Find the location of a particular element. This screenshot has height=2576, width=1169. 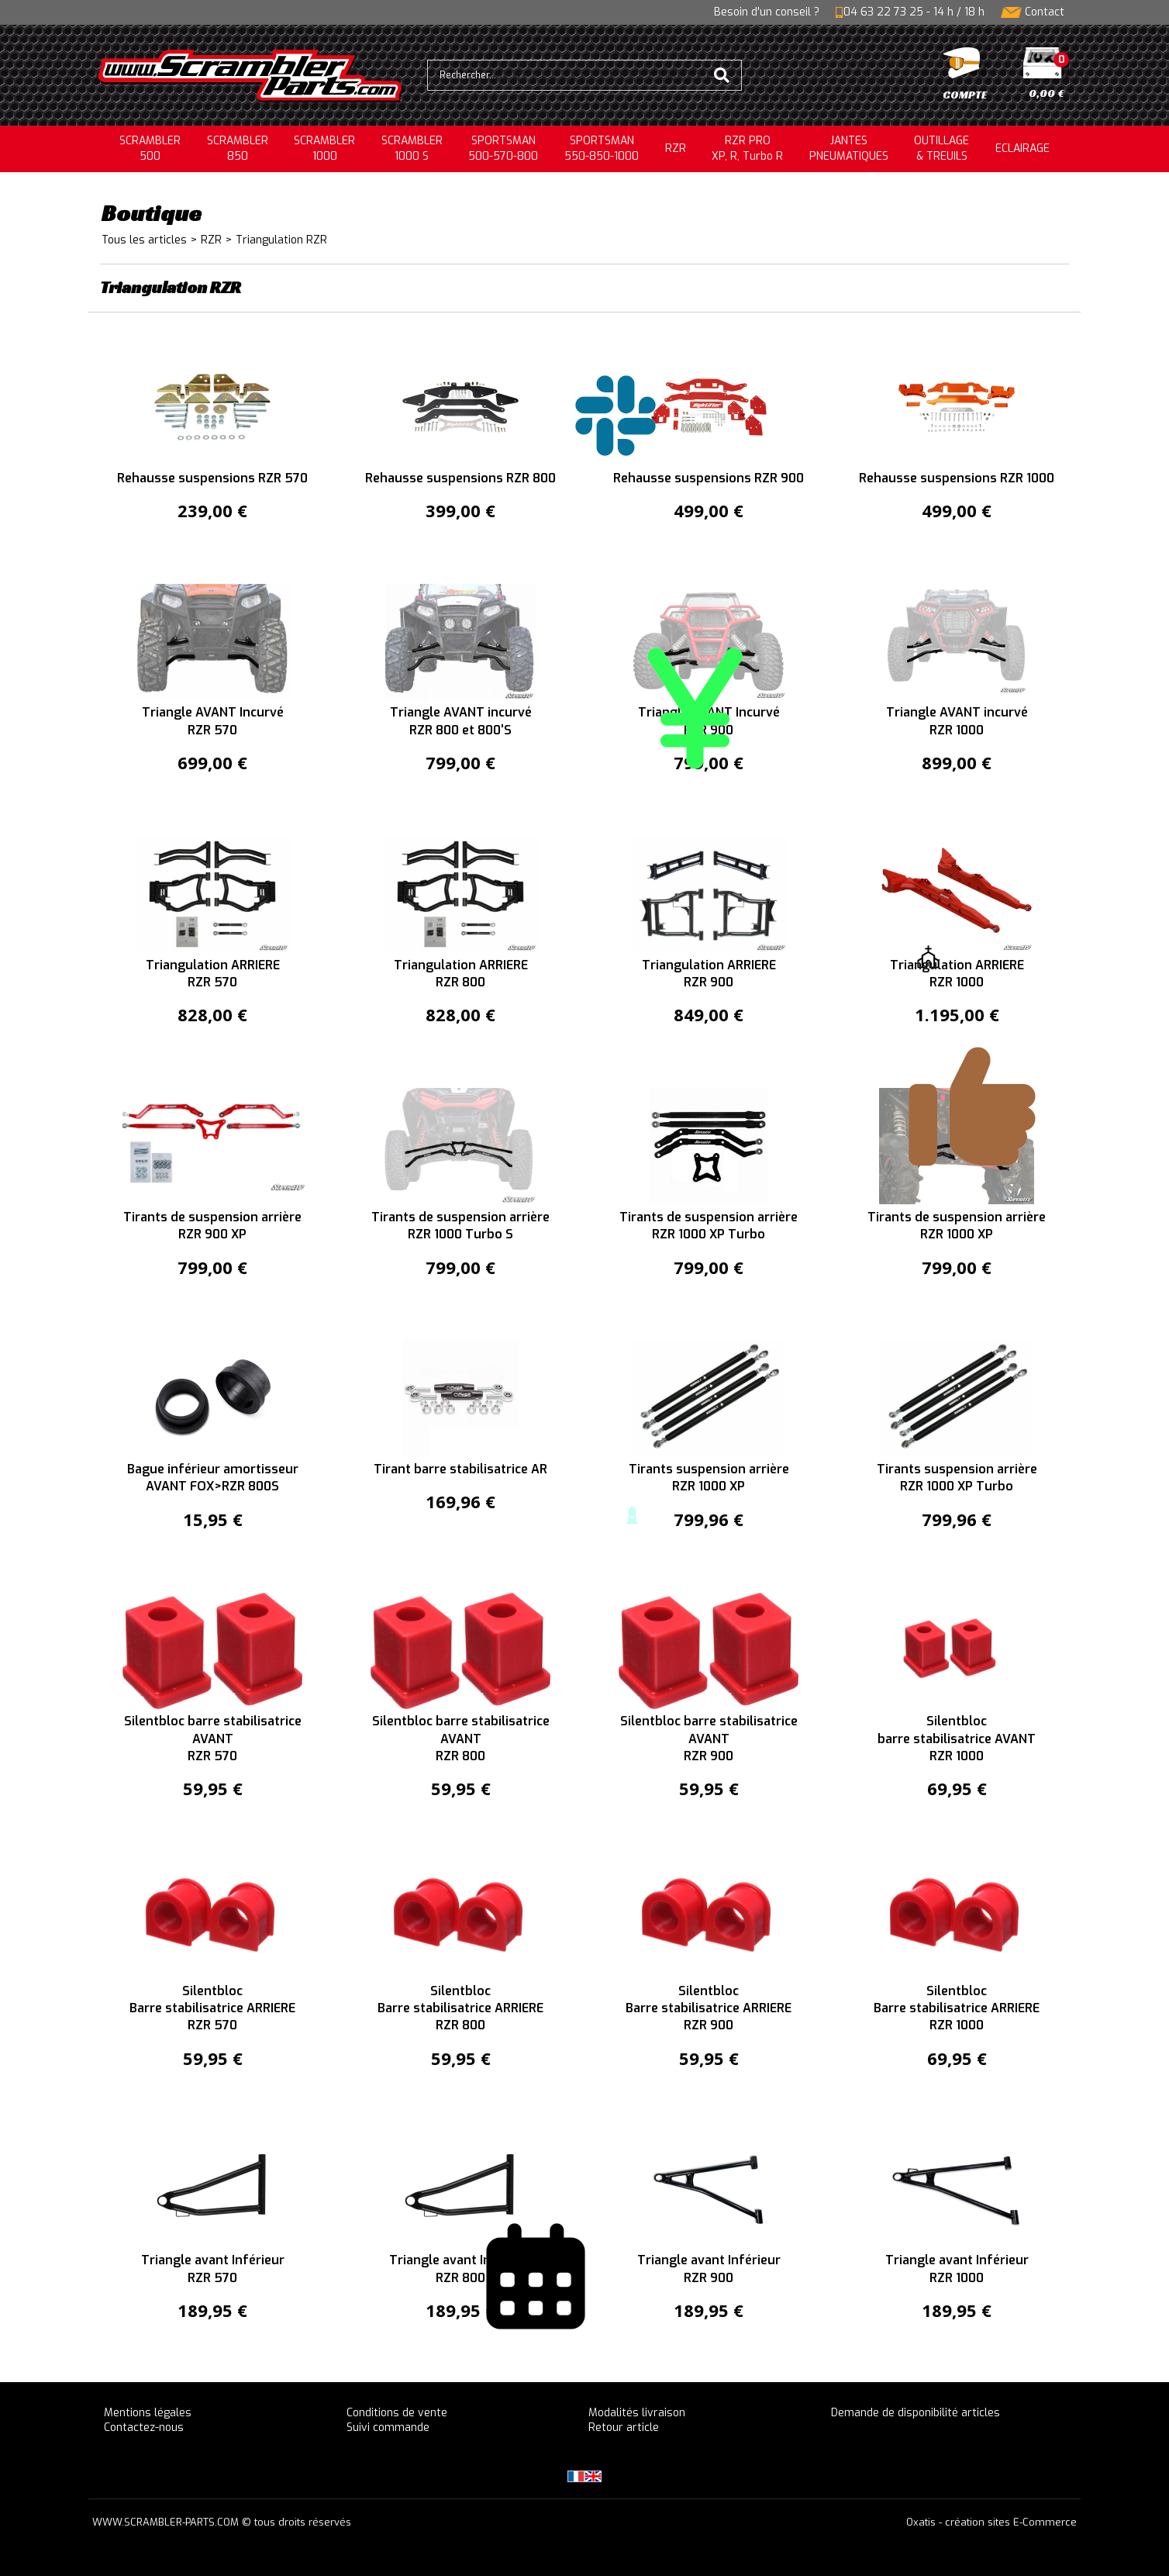

like or upvote content is located at coordinates (974, 1108).